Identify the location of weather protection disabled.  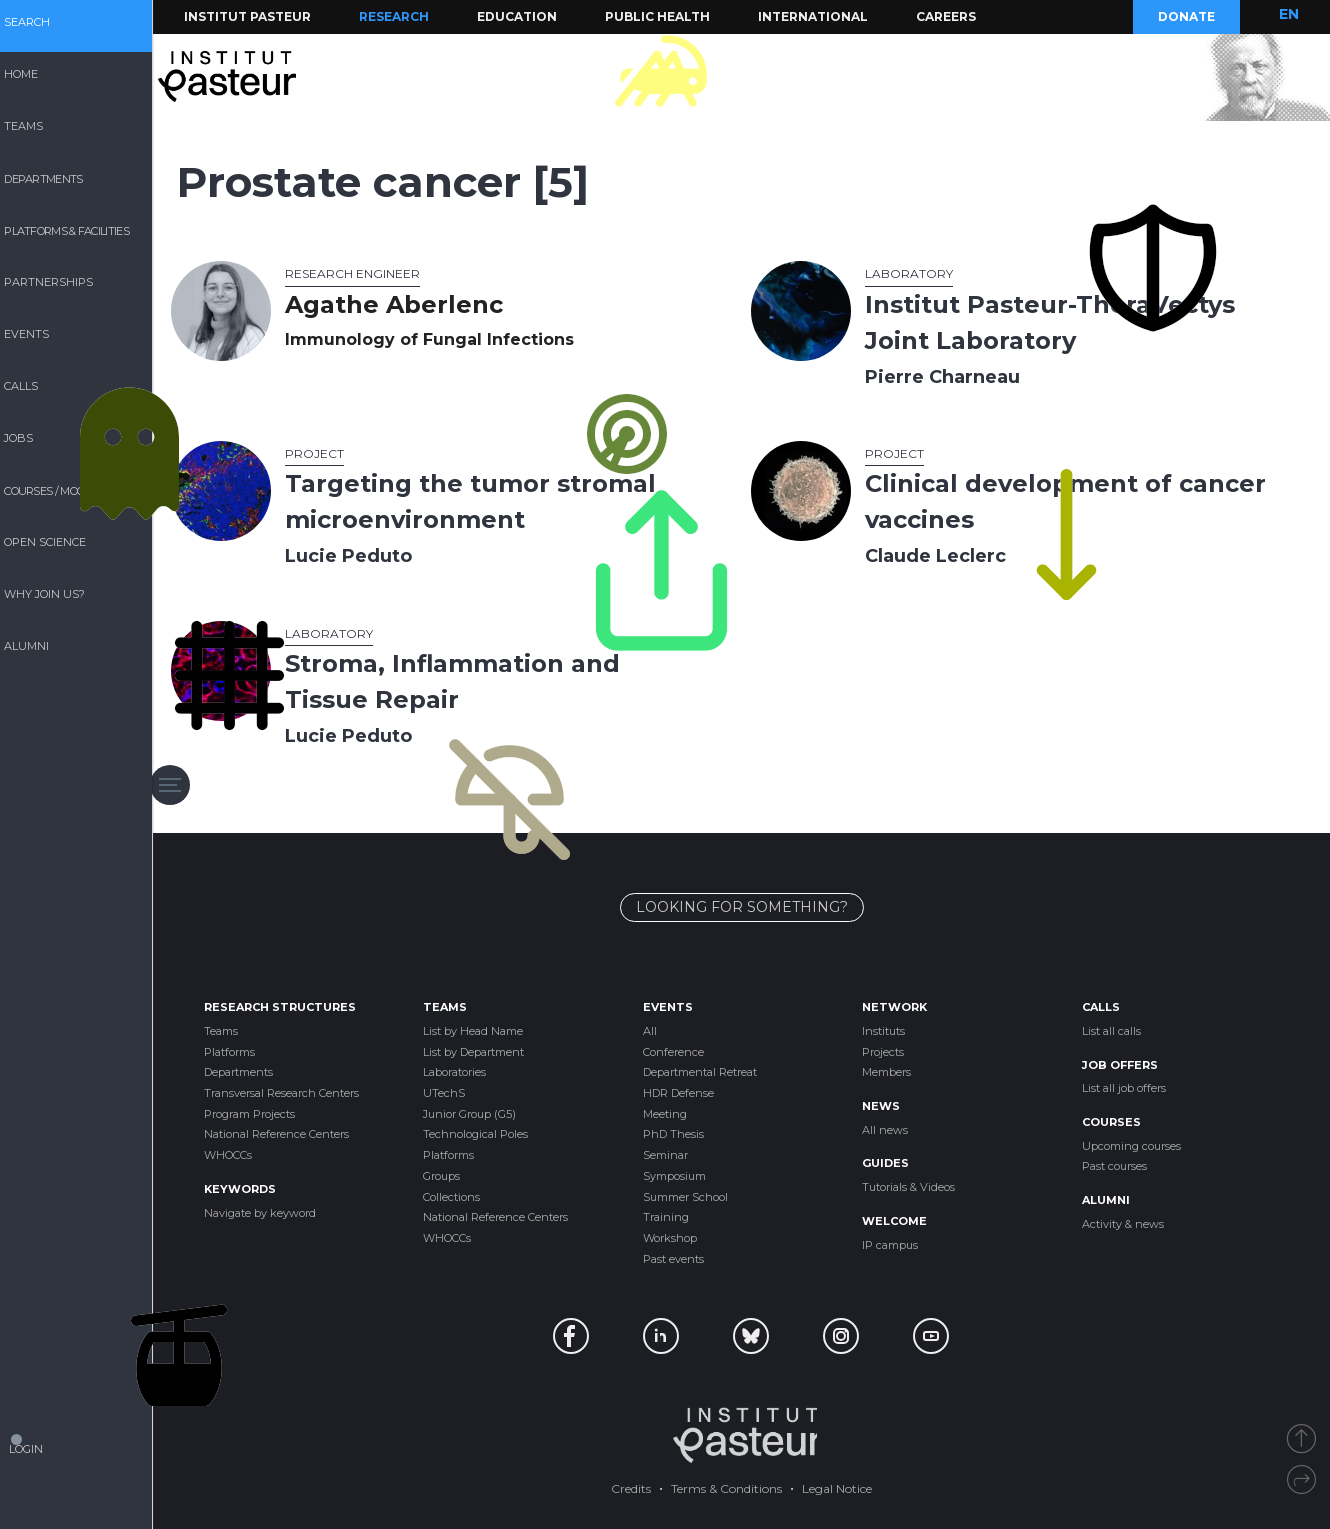
(509, 799).